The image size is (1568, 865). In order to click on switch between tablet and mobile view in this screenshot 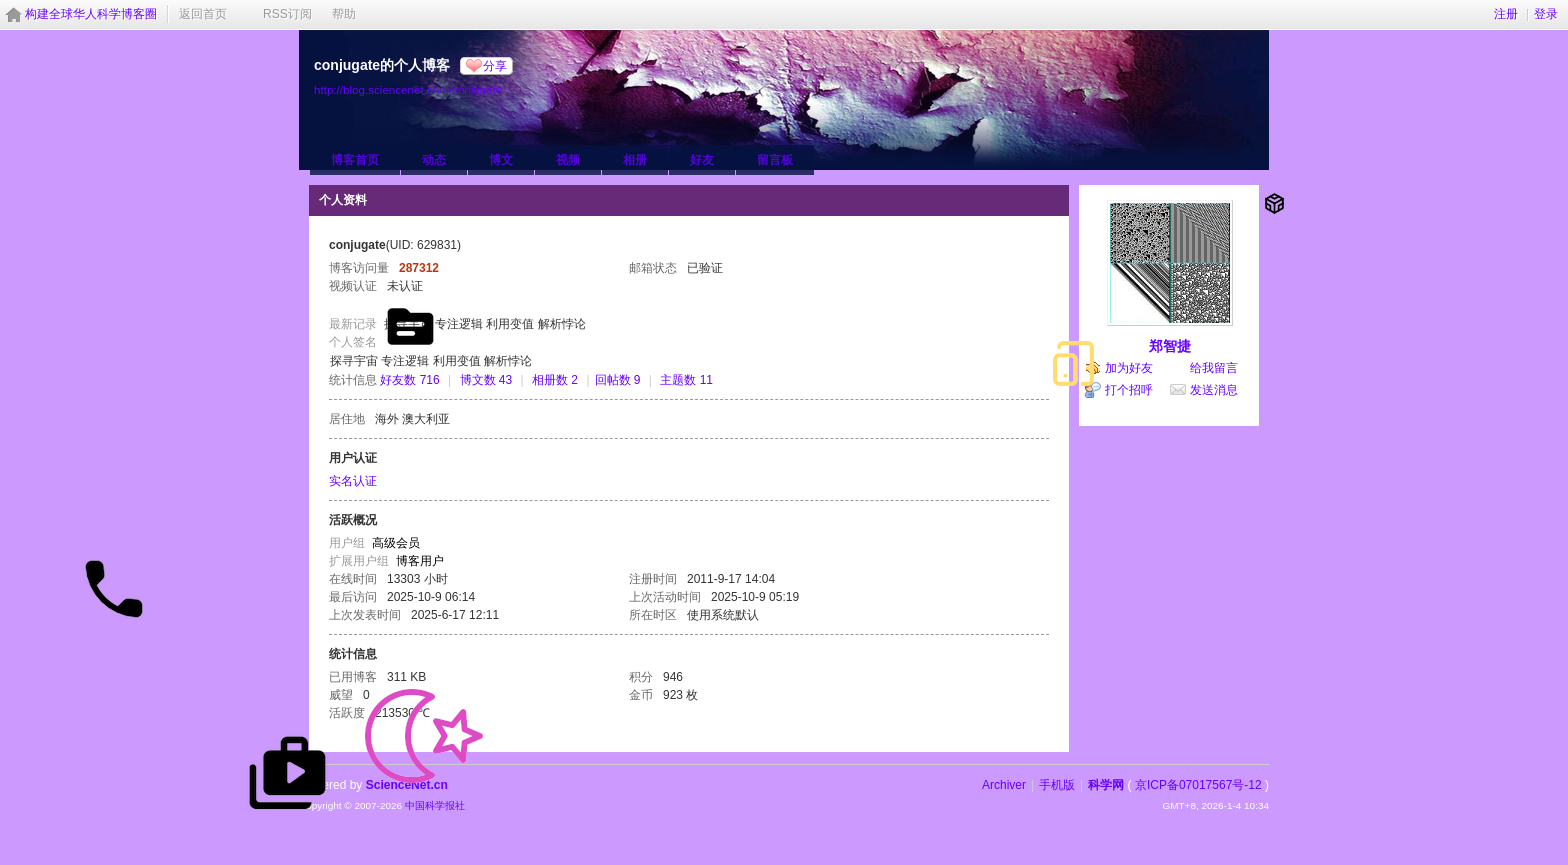, I will do `click(1073, 363)`.